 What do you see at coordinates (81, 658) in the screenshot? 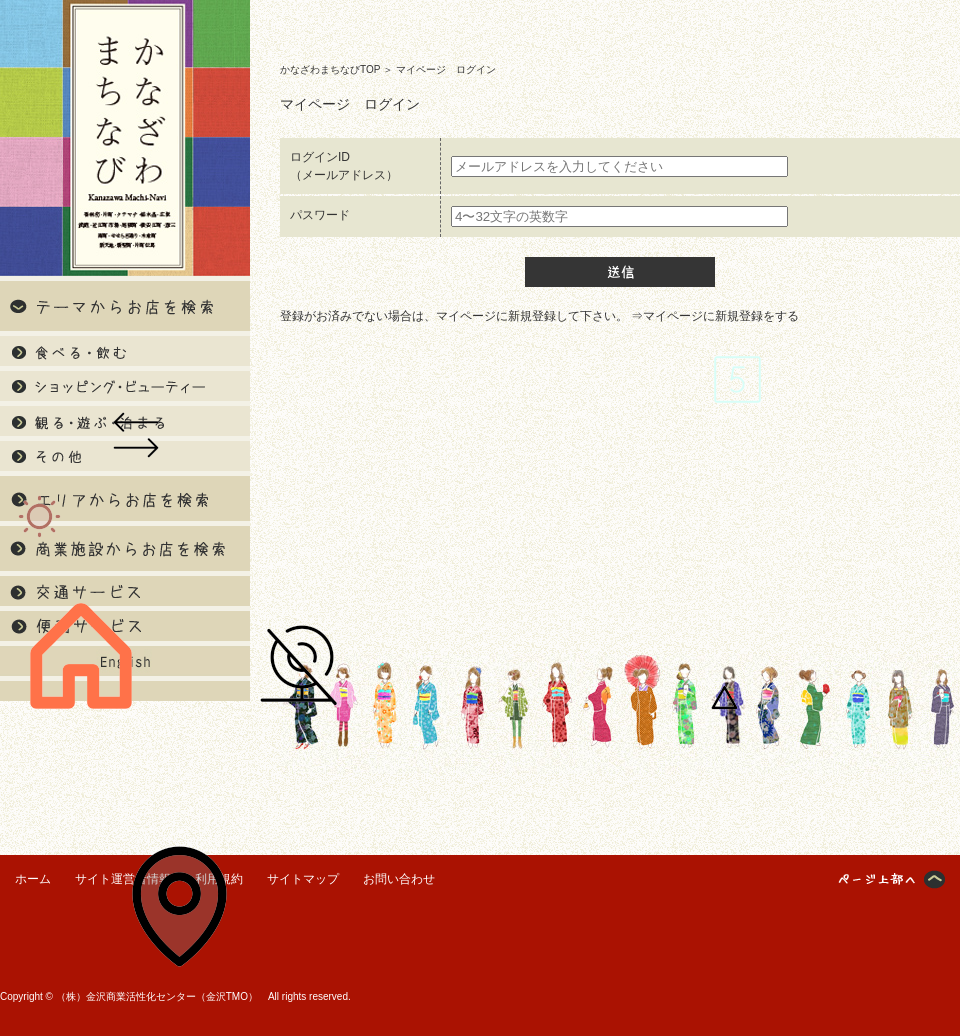
I see `navigate to home screen` at bounding box center [81, 658].